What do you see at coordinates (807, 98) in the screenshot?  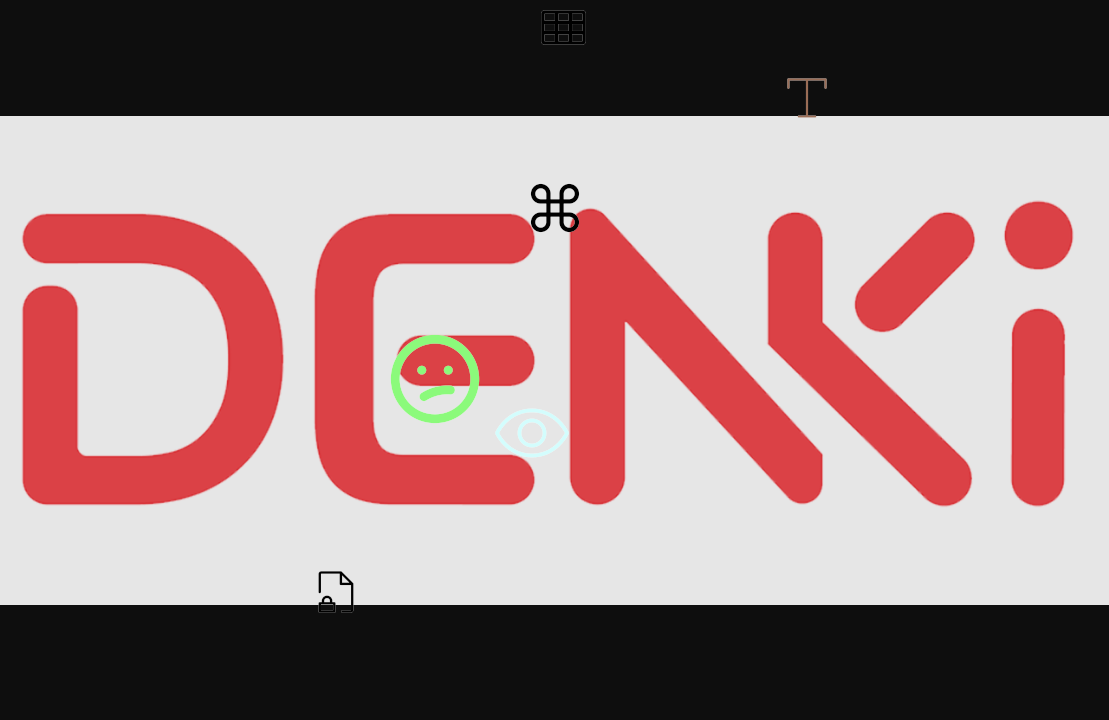 I see `format text or access text styling options` at bounding box center [807, 98].